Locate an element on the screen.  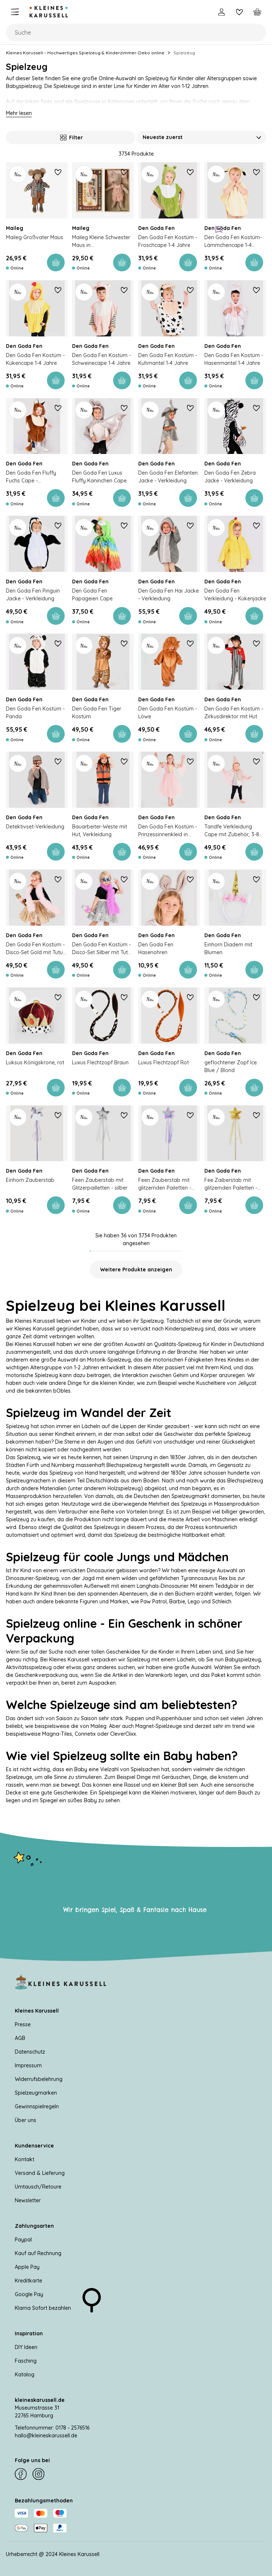
select neuter or non-binary gender option is located at coordinates (92, 2300).